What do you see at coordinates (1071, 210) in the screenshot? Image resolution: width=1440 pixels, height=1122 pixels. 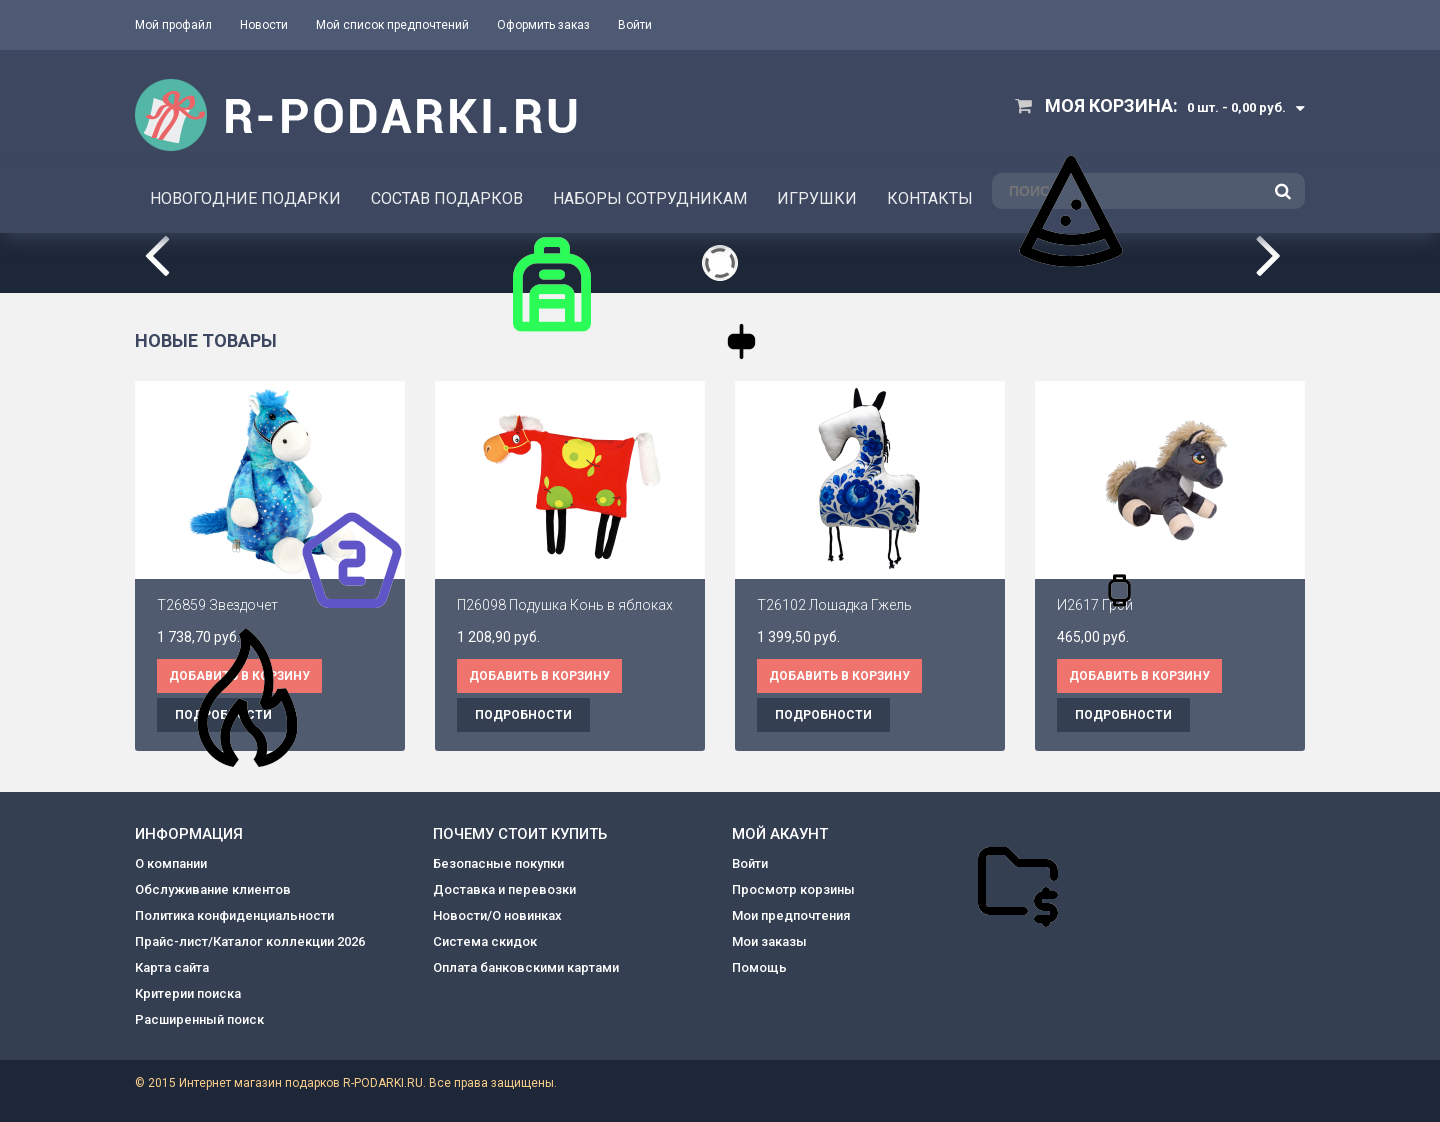 I see `browse food delivery options` at bounding box center [1071, 210].